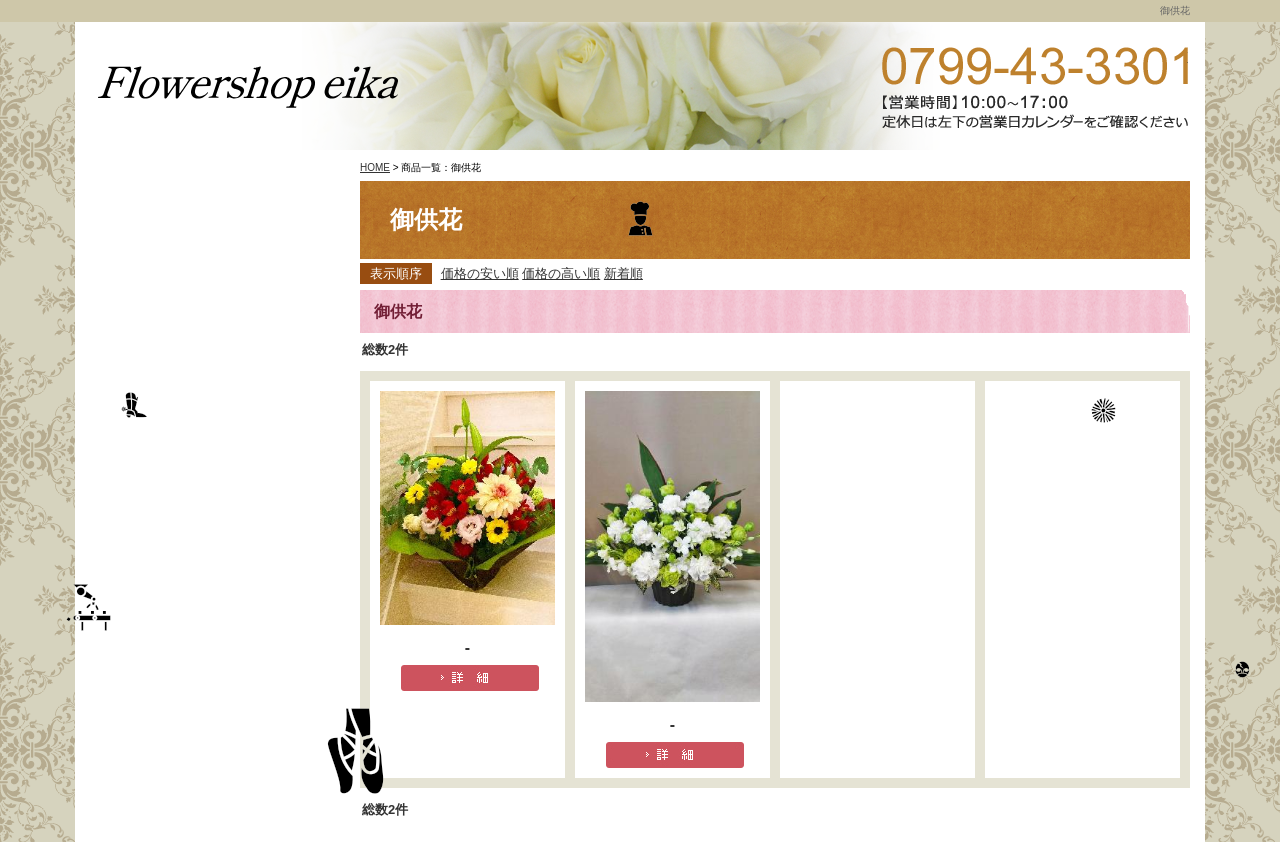 Image resolution: width=1280 pixels, height=842 pixels. What do you see at coordinates (356, 751) in the screenshot?
I see `access dance or ballet-related content` at bounding box center [356, 751].